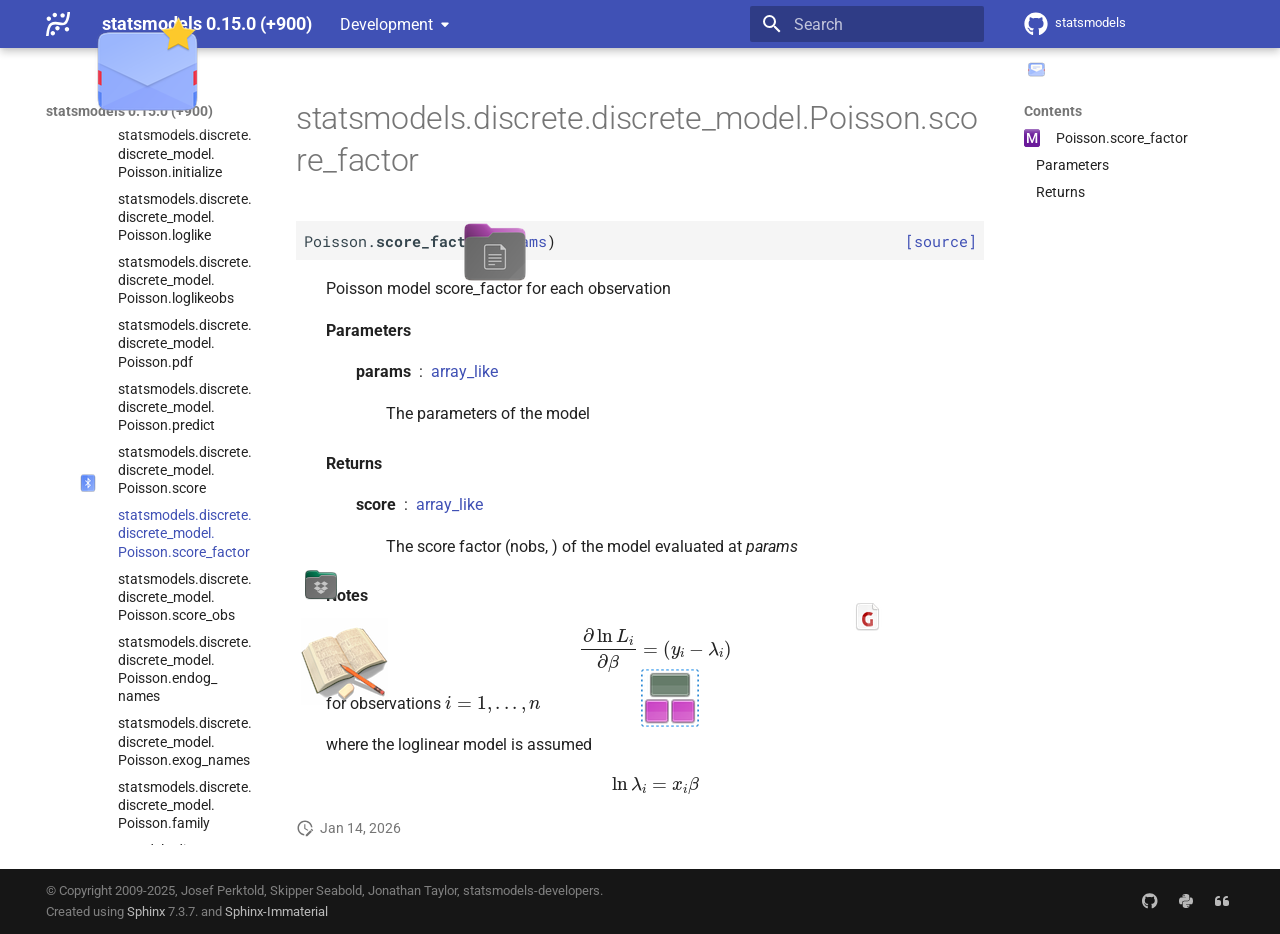 This screenshot has height=934, width=1280. Describe the element at coordinates (495, 252) in the screenshot. I see `open documents folder` at that location.